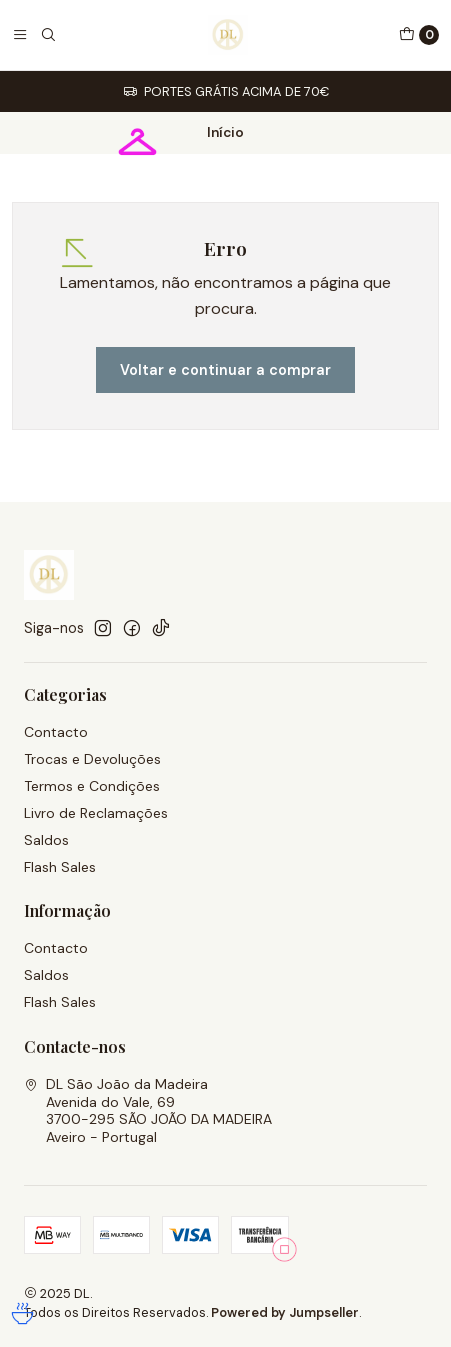 This screenshot has width=451, height=1347. Describe the element at coordinates (284, 1249) in the screenshot. I see `stop media playback` at that location.